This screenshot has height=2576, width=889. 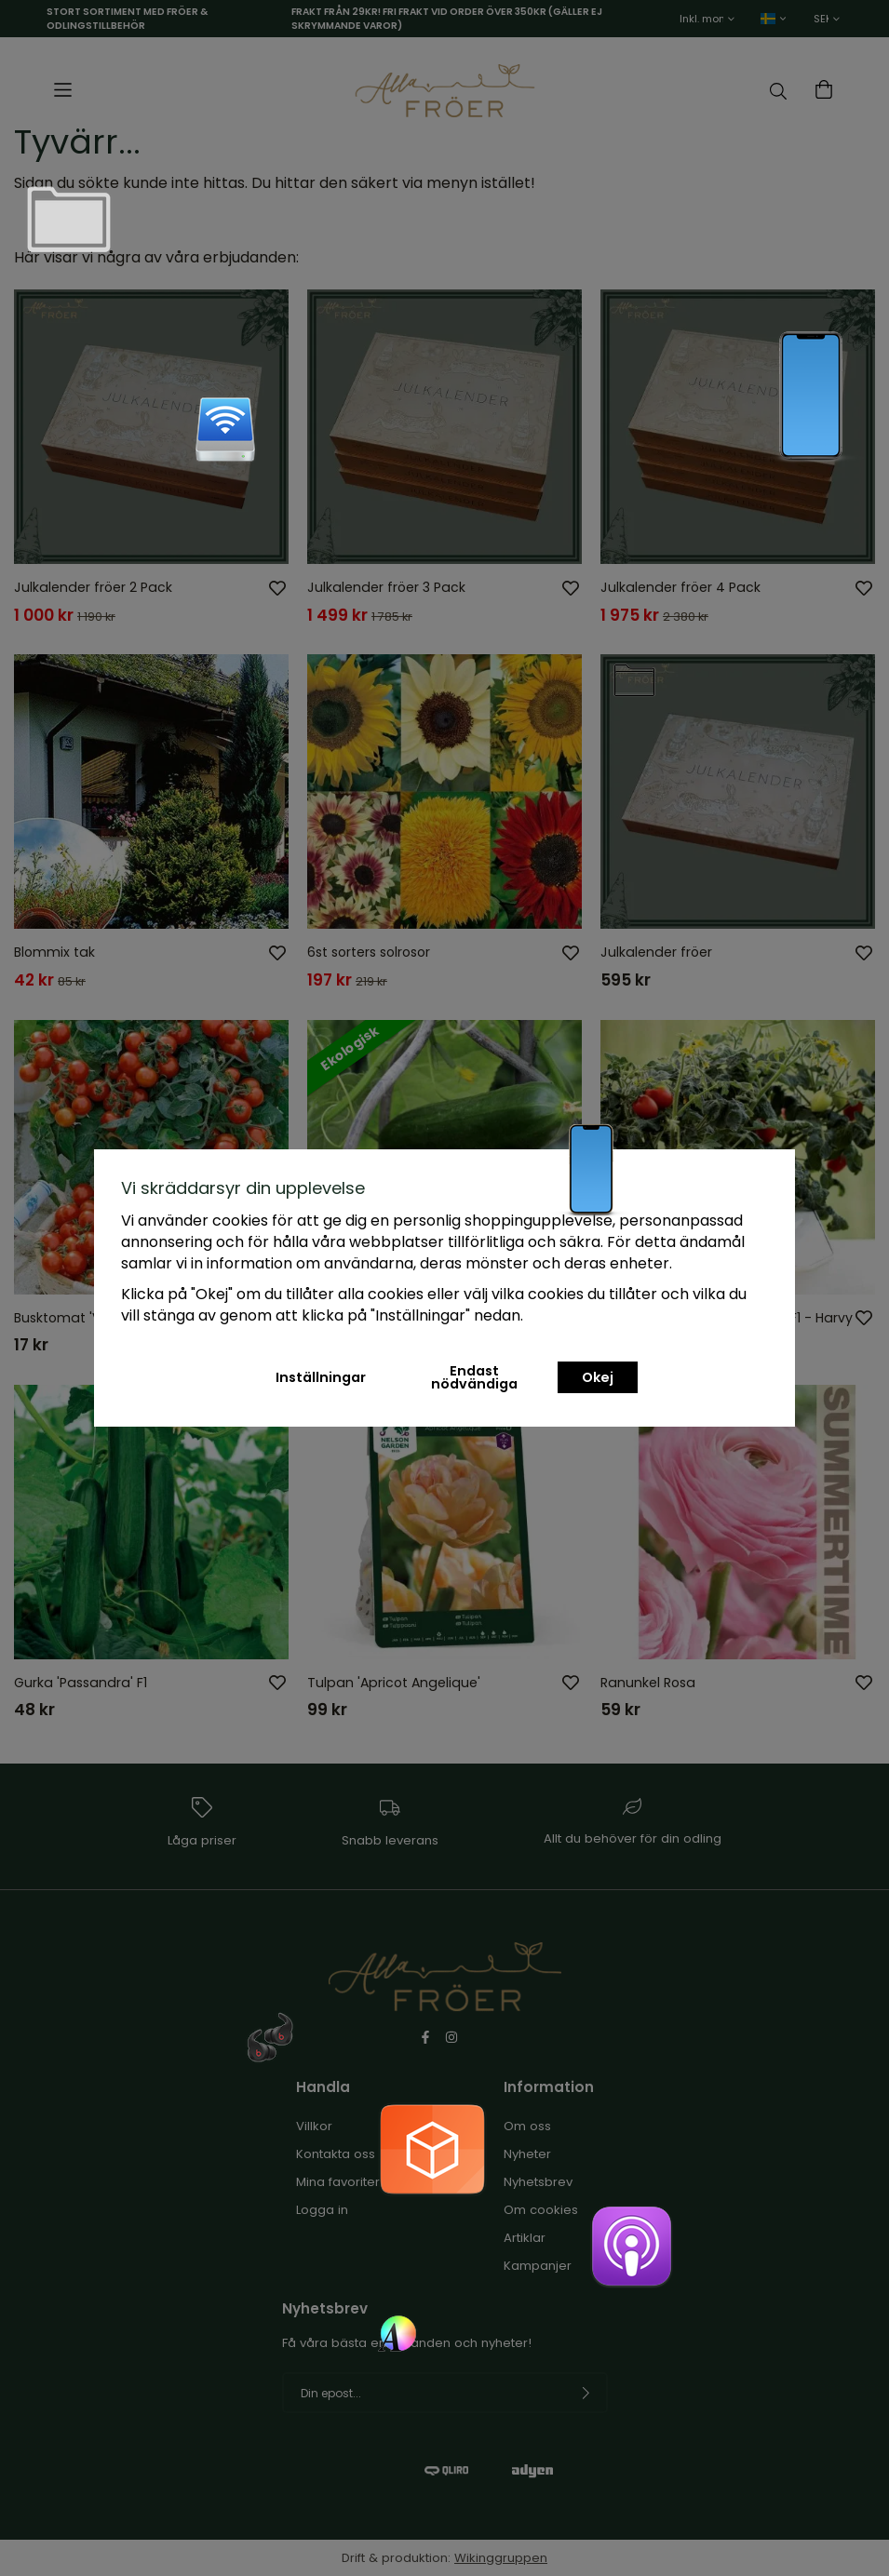 What do you see at coordinates (631, 2246) in the screenshot?
I see `open the podcasts app` at bounding box center [631, 2246].